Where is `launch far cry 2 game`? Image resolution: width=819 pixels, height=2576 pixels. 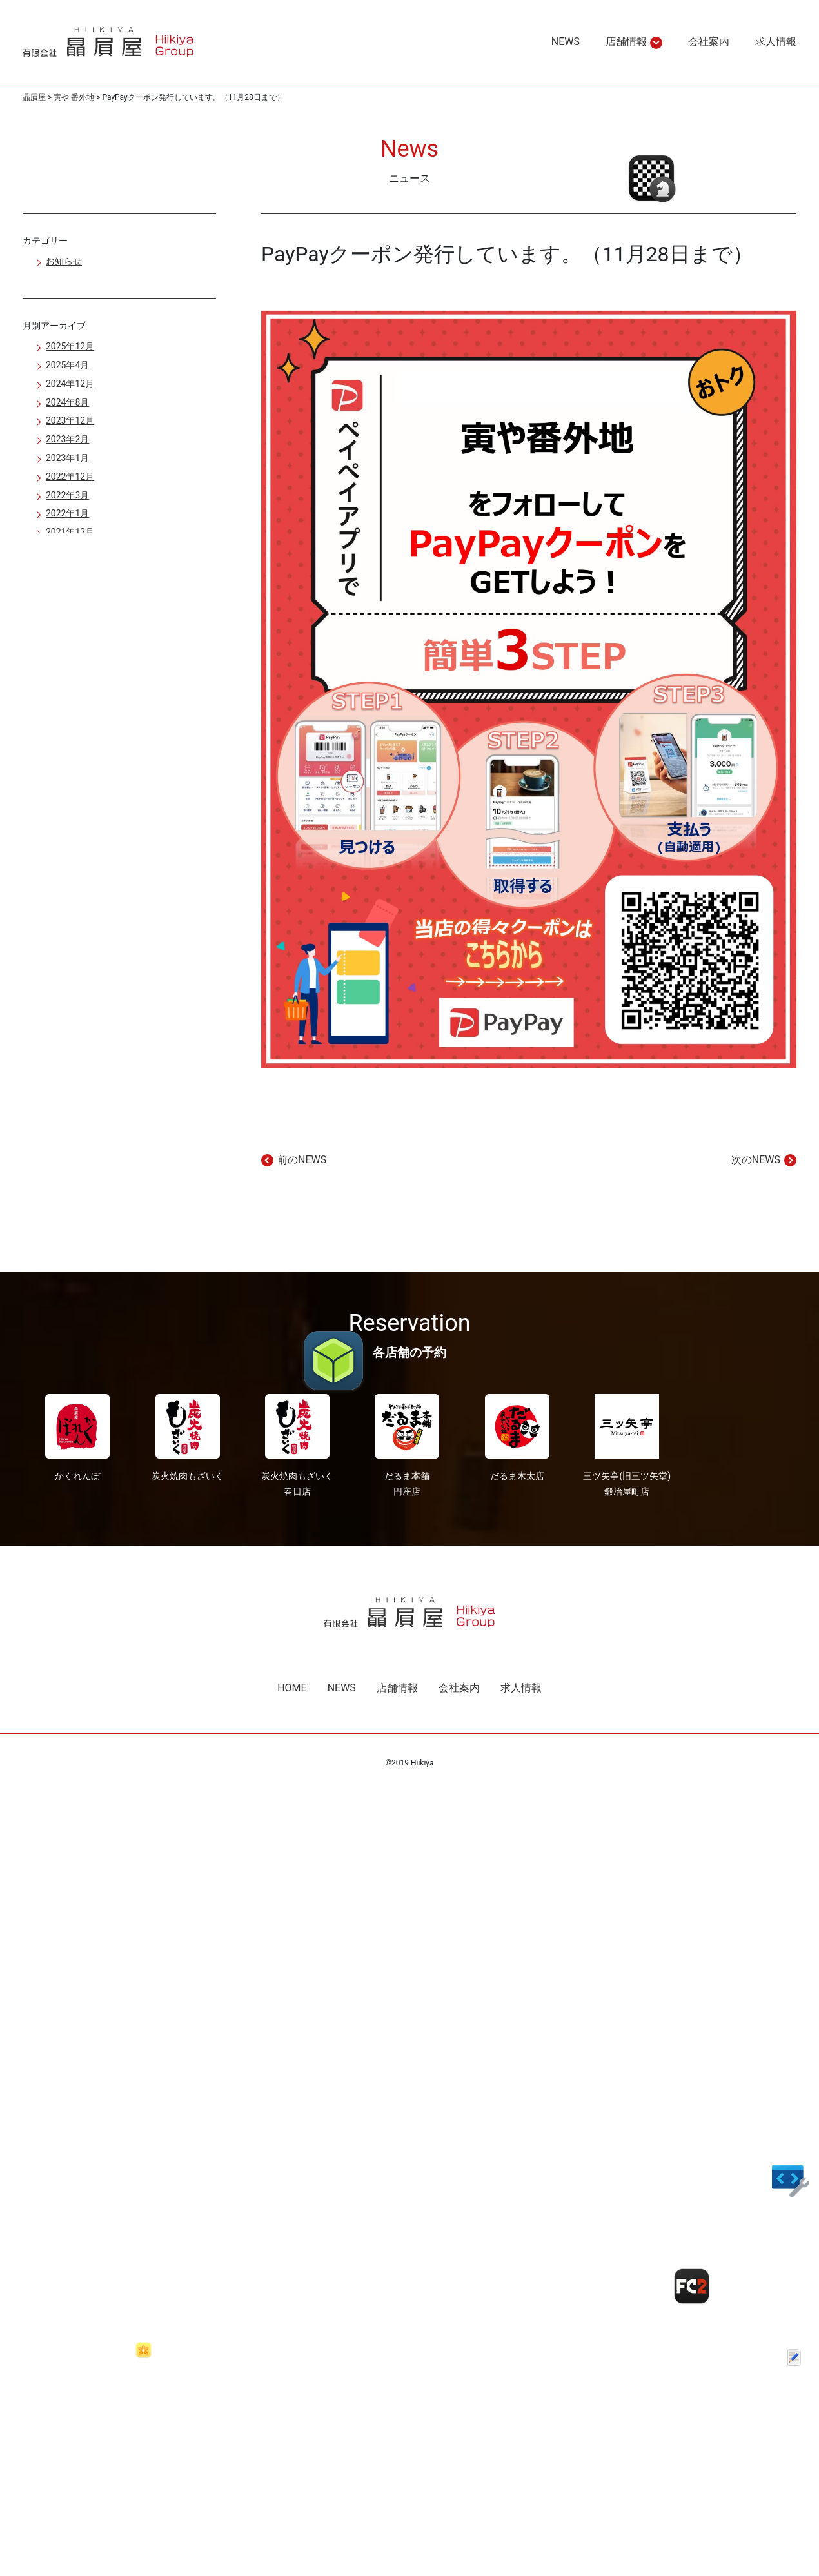
launch far cry 2 game is located at coordinates (691, 2286).